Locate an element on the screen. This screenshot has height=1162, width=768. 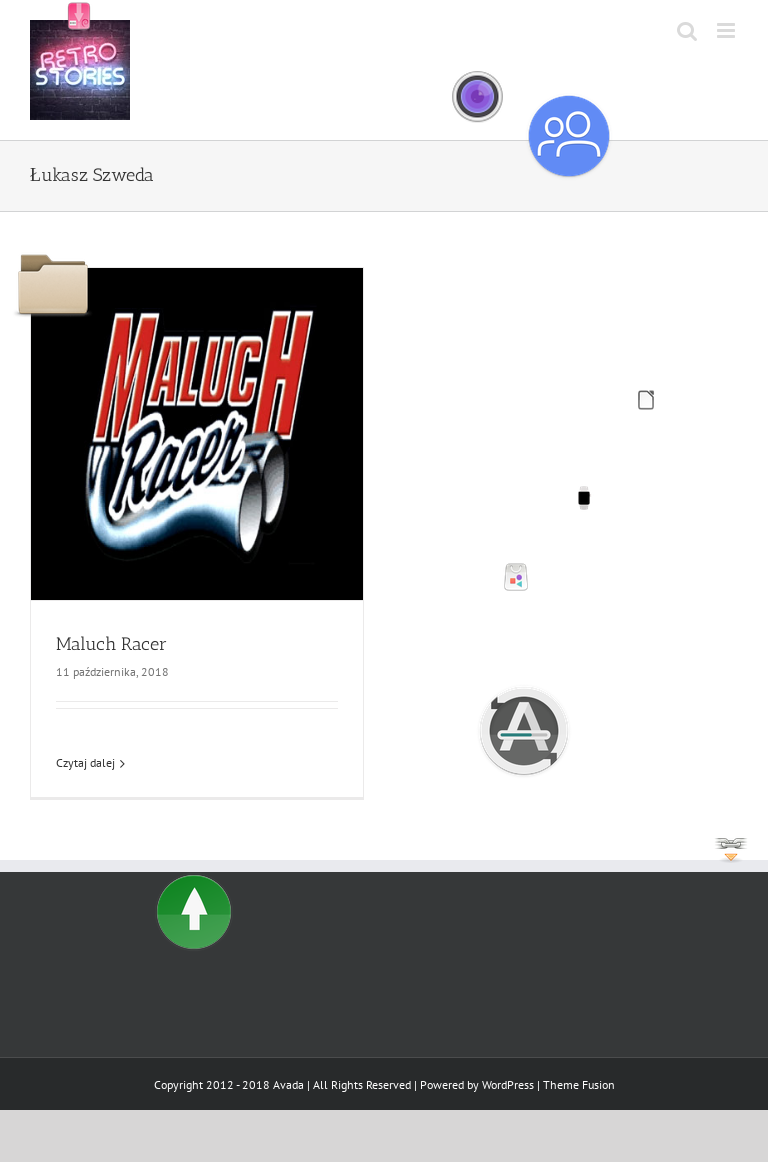
open the software center to browse and install apps is located at coordinates (516, 577).